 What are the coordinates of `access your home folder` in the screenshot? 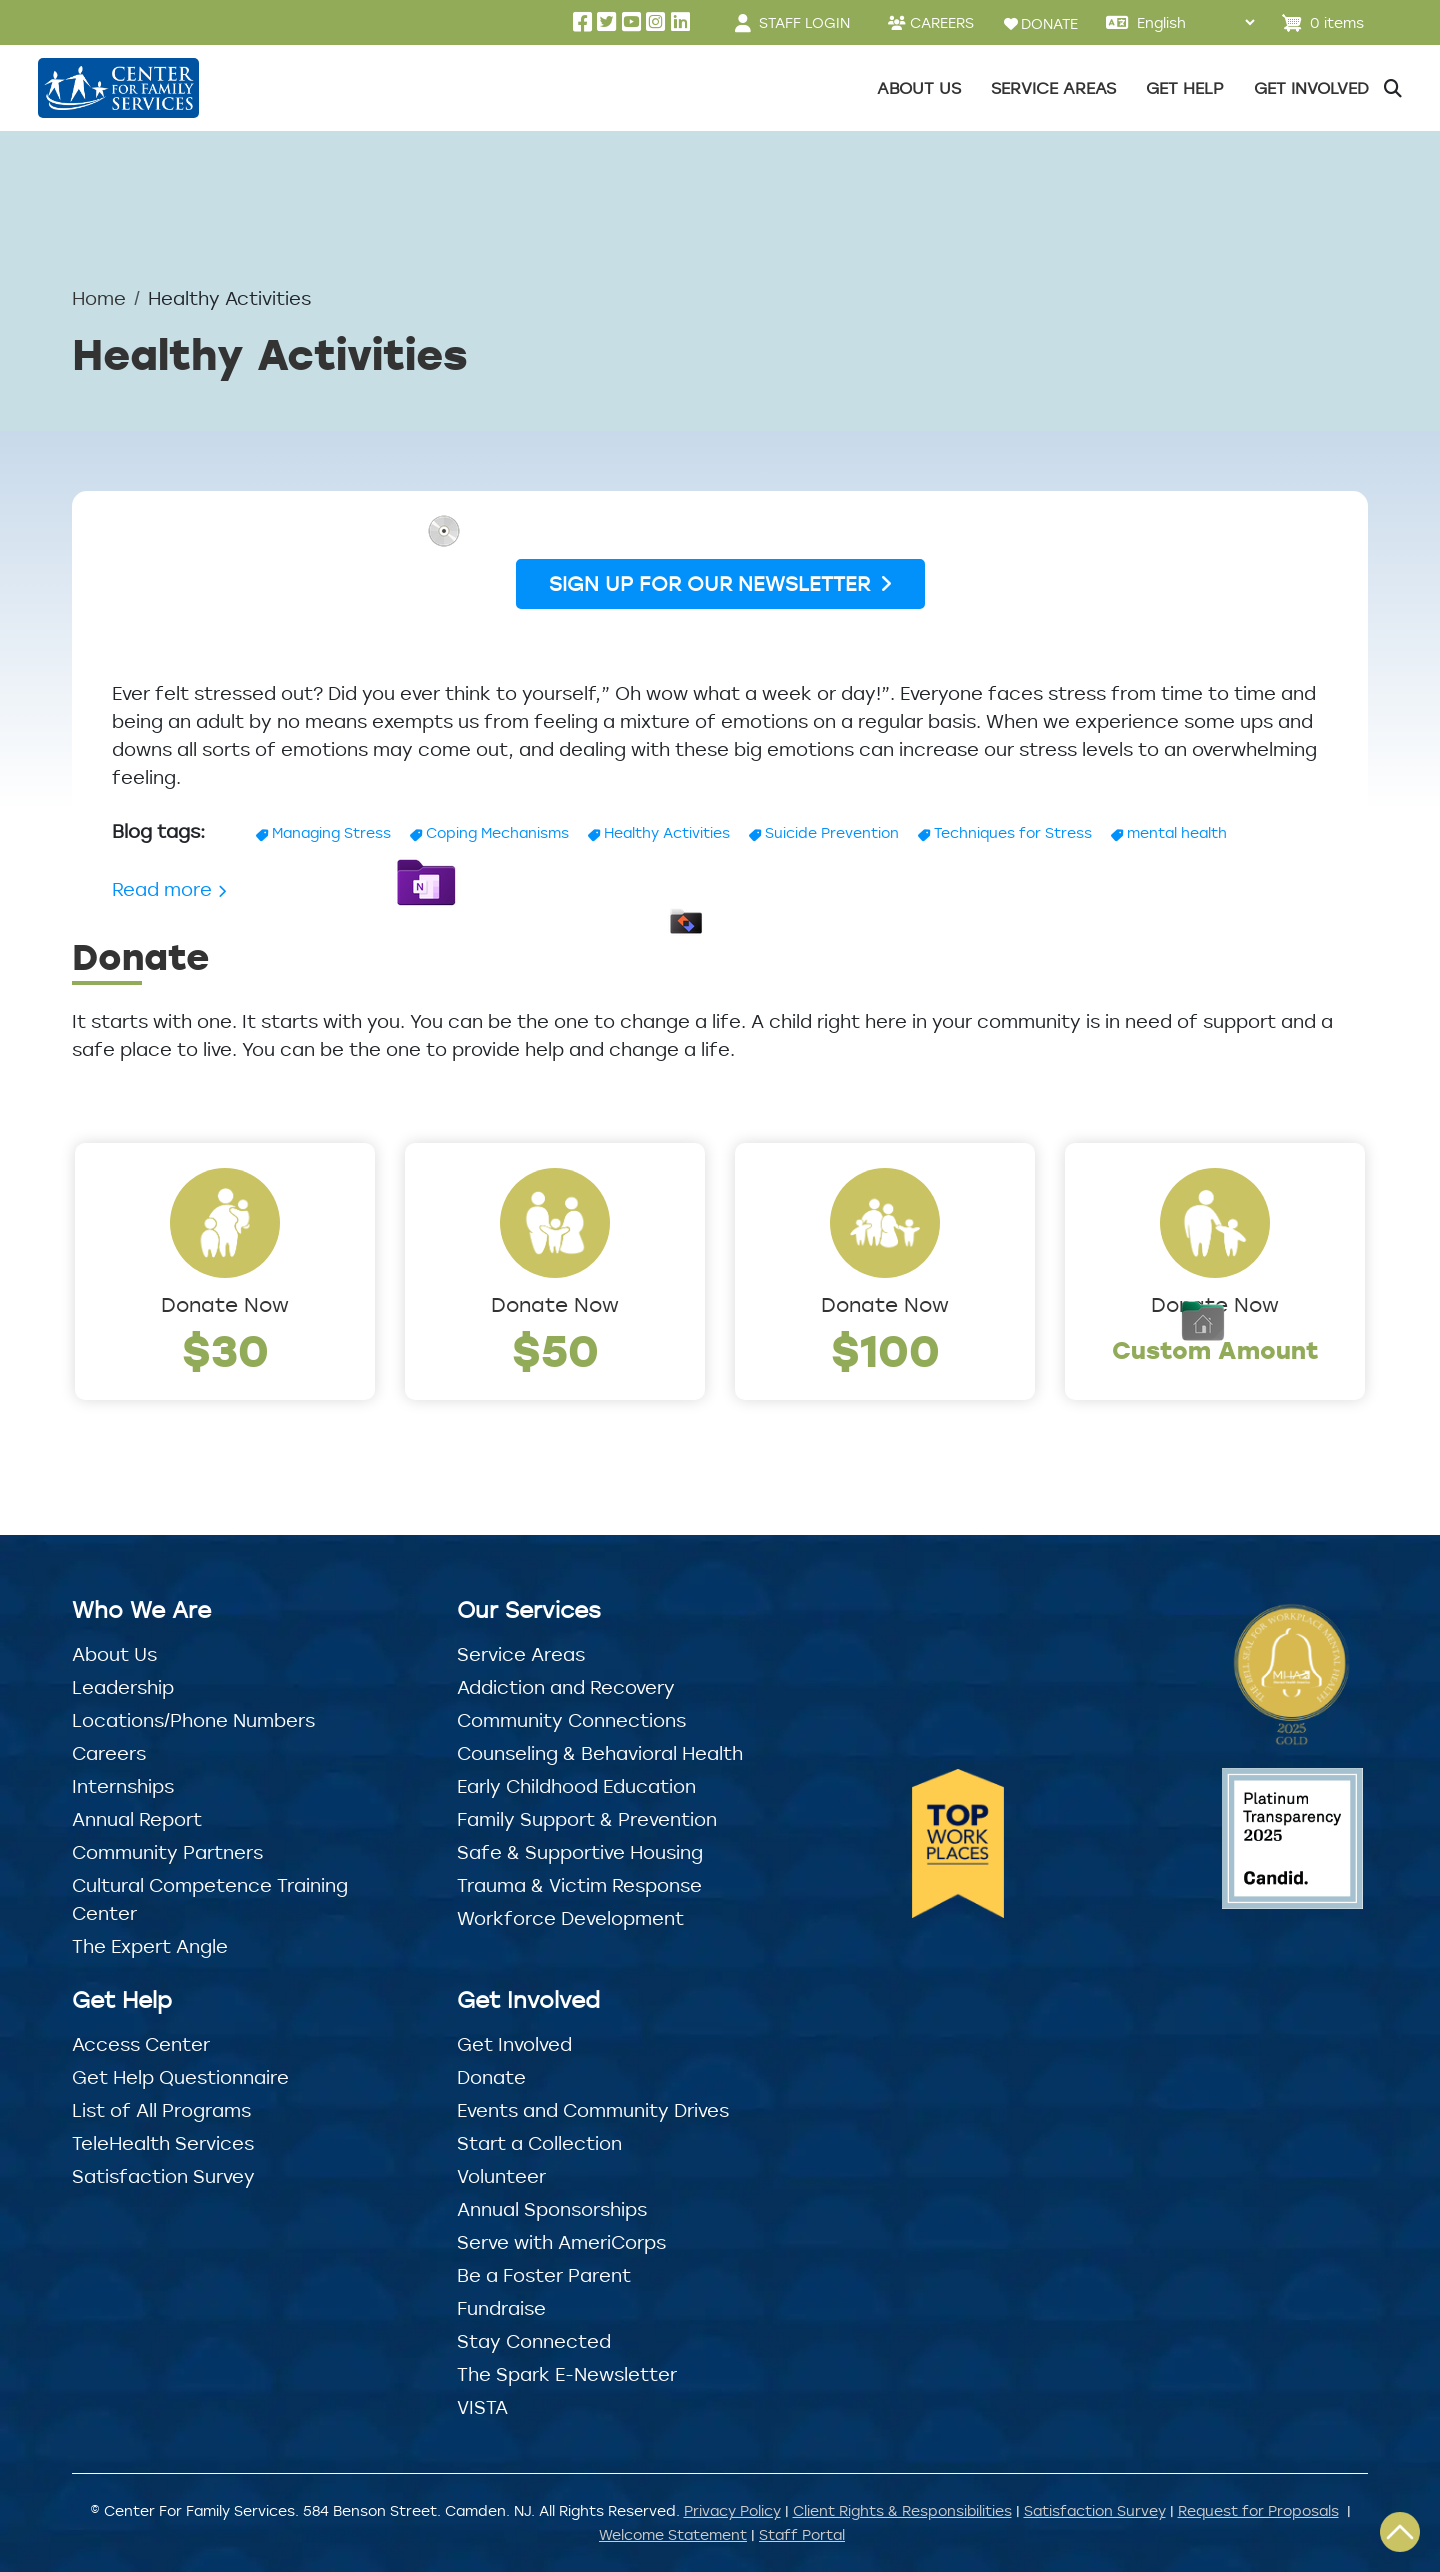 It's located at (1203, 1321).